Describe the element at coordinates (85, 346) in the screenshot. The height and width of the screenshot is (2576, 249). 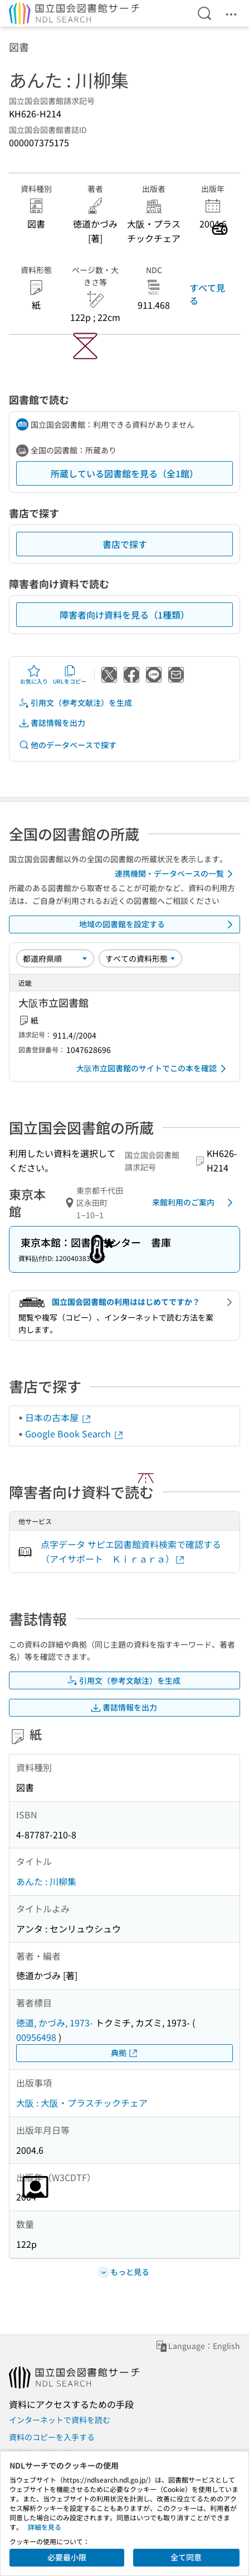
I see `indicates high time remaining` at that location.